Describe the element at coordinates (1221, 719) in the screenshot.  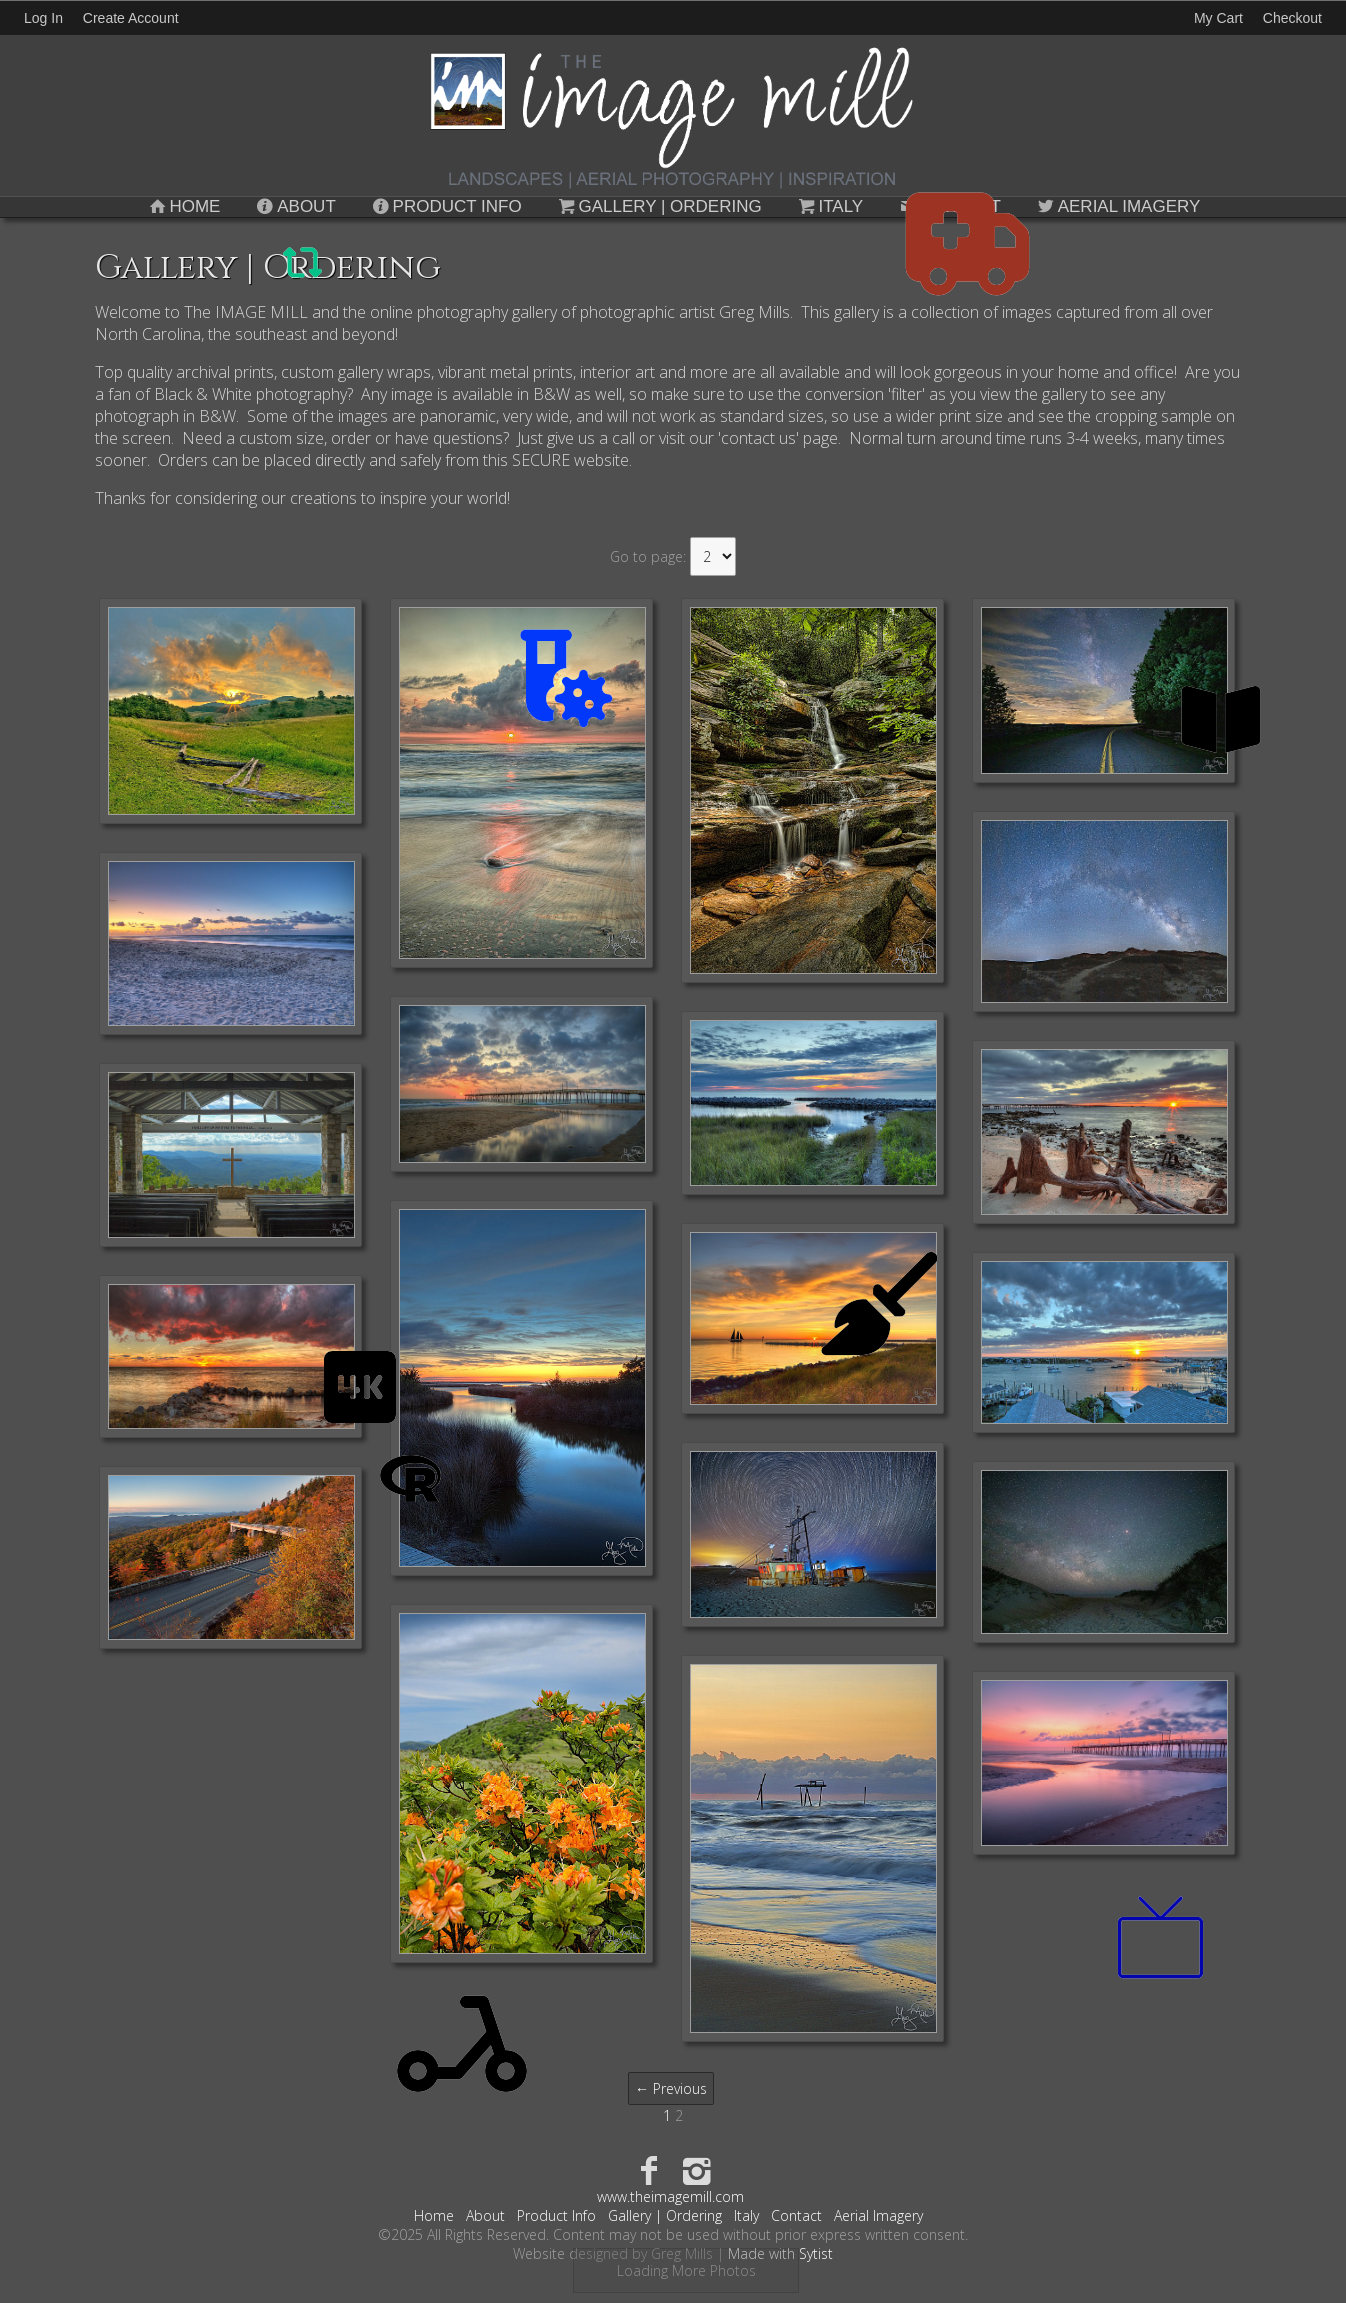
I see `open reading mode or e-reader` at that location.